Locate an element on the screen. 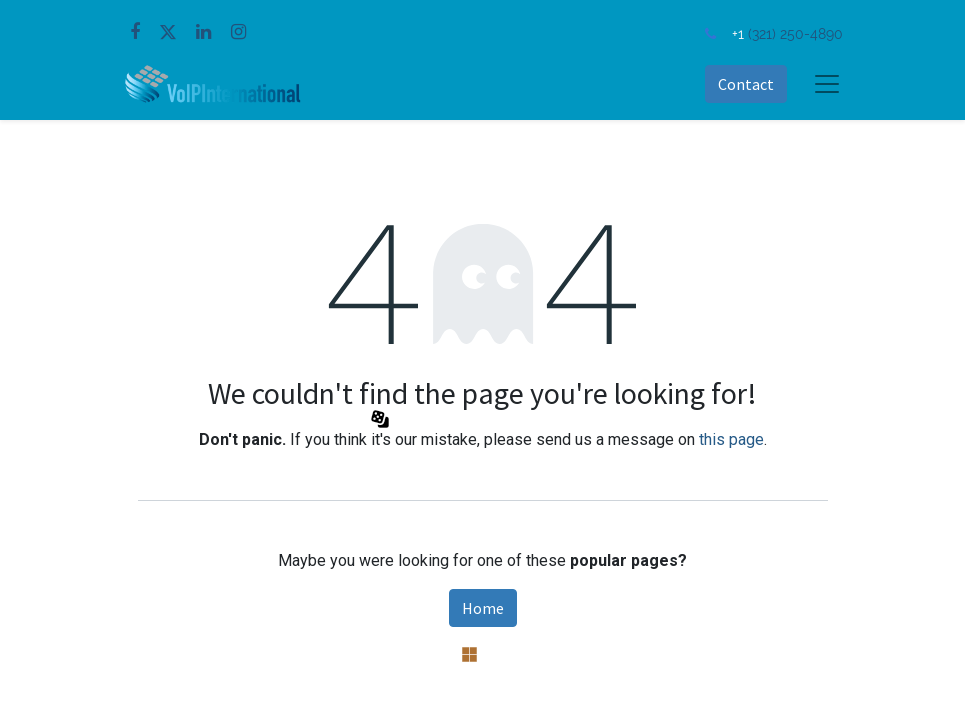 This screenshot has width=965, height=720. microsoft brand logo is located at coordinates (469, 654).